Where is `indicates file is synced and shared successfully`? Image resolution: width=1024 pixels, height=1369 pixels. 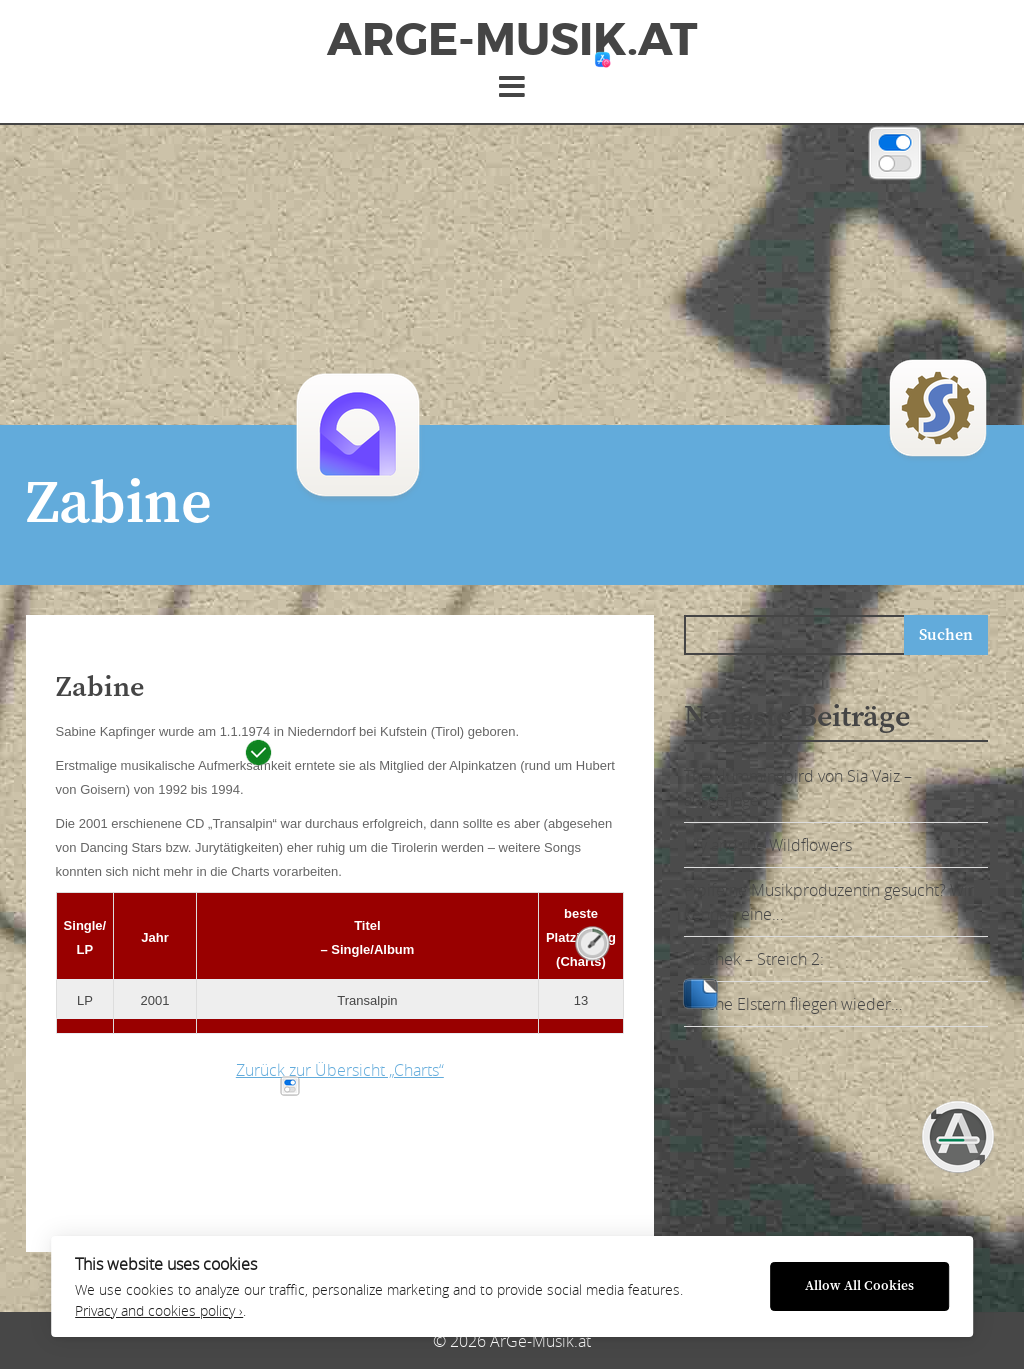
indicates file is synced and shared successfully is located at coordinates (258, 752).